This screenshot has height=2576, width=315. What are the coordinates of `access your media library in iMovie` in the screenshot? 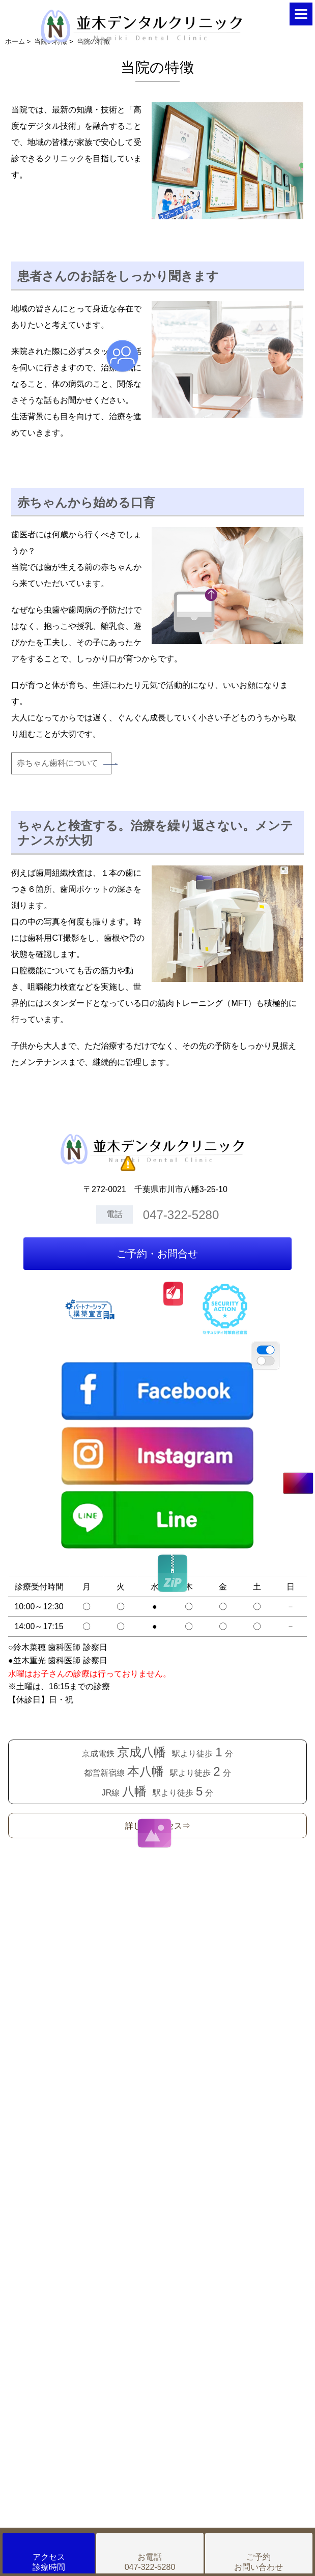 It's located at (298, 1483).